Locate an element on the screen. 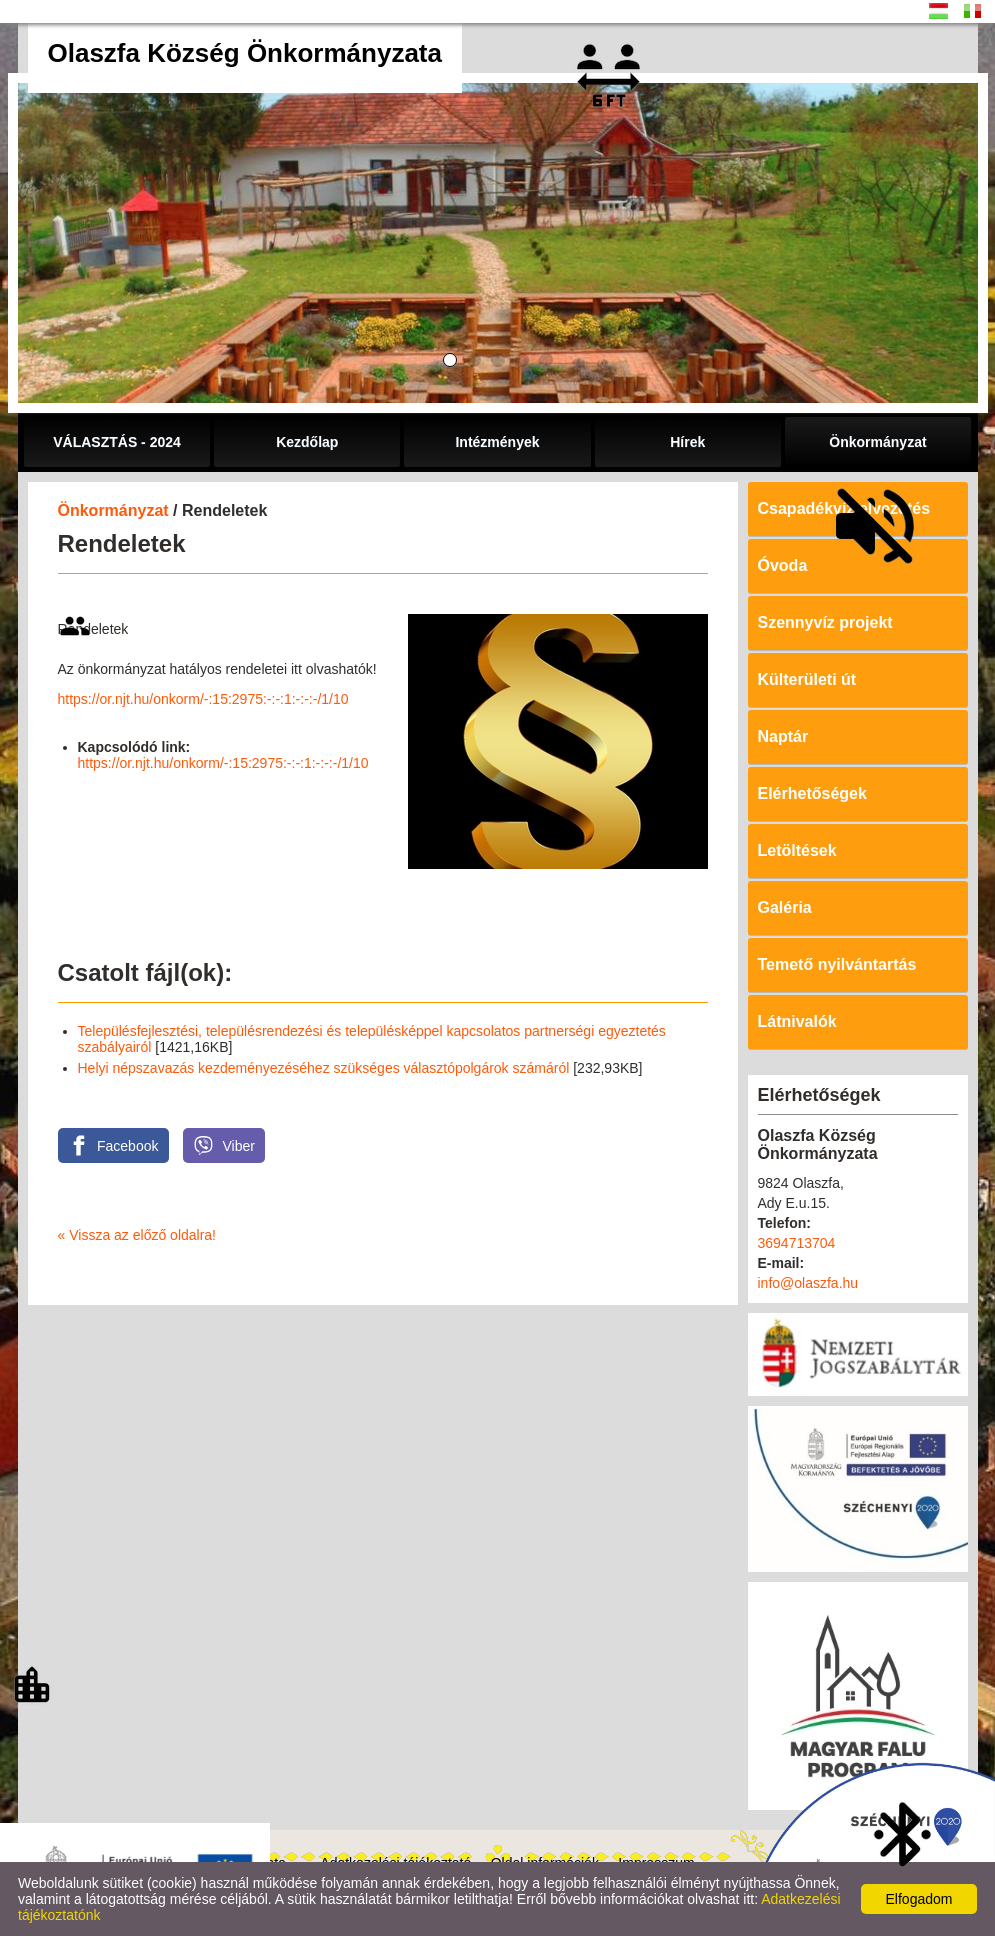  indicates social distancing requirement of 6 feet is located at coordinates (608, 75).